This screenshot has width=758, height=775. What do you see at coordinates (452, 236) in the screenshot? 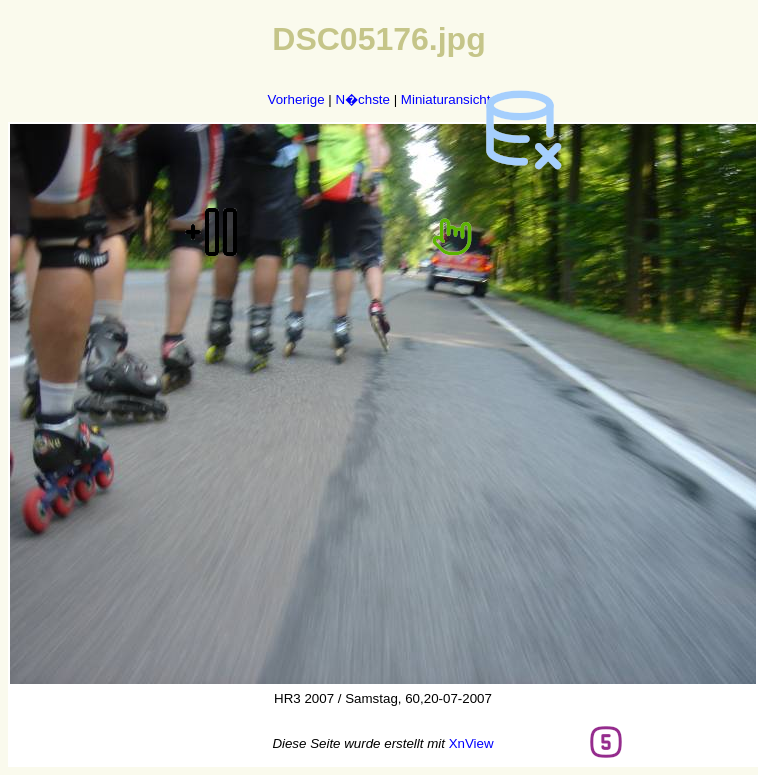
I see `rock on or metal hand gesture` at bounding box center [452, 236].